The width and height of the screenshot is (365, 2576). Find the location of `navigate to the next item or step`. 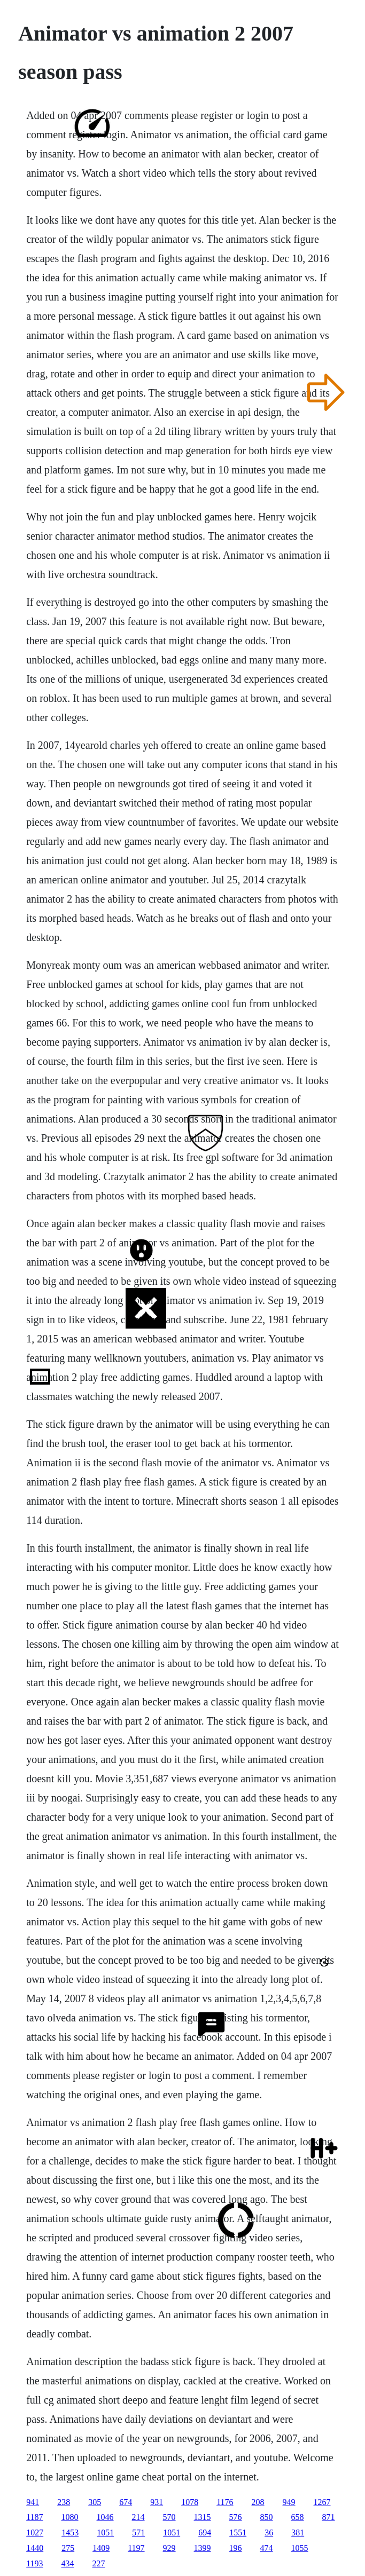

navigate to the next item or step is located at coordinates (324, 392).